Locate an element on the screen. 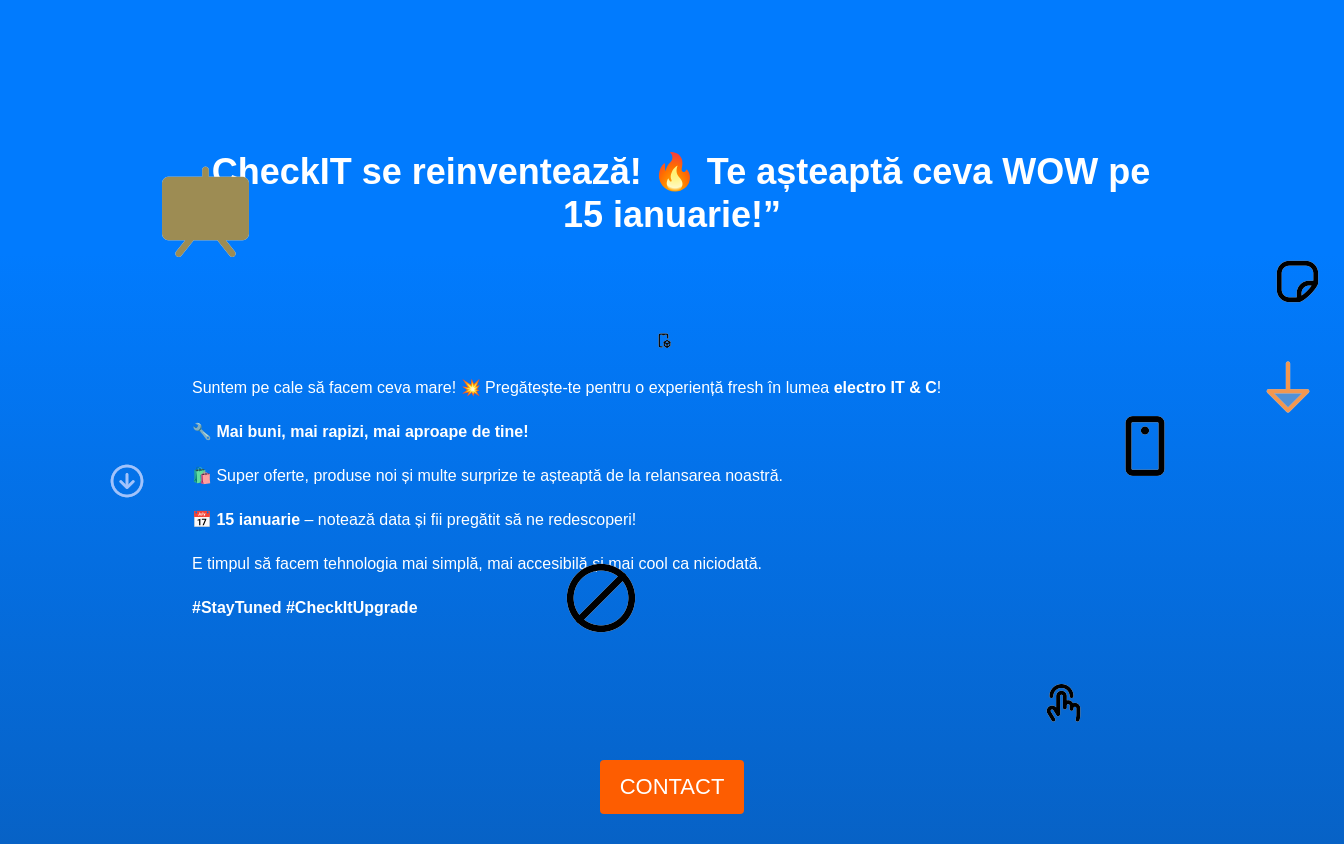  download a file or content is located at coordinates (1288, 387).